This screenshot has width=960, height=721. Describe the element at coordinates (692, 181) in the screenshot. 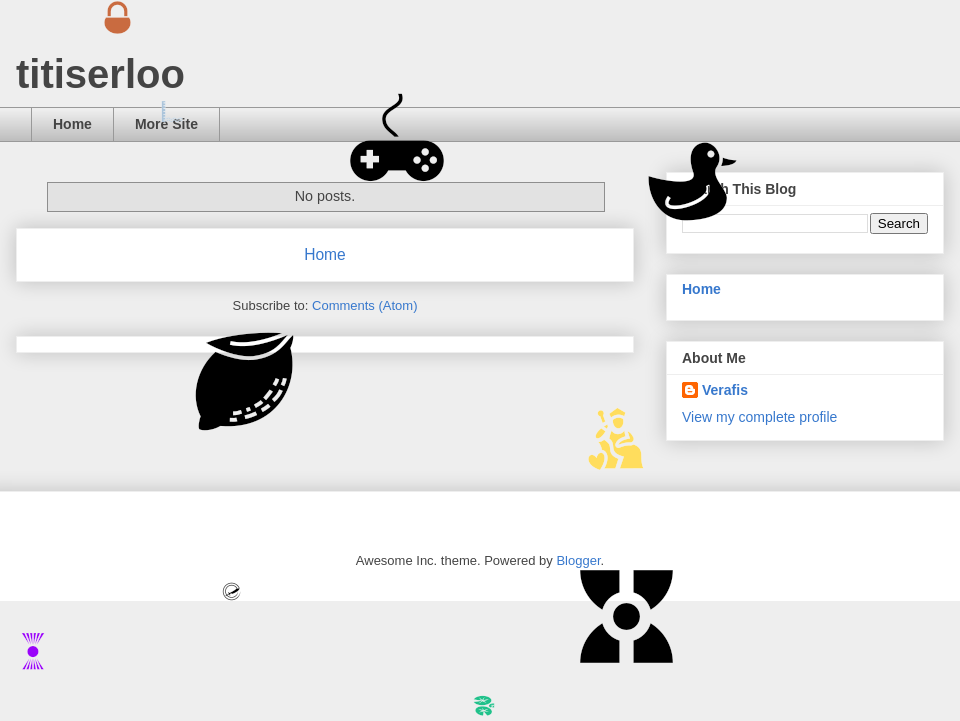

I see `access bath time or kids' mode features` at that location.